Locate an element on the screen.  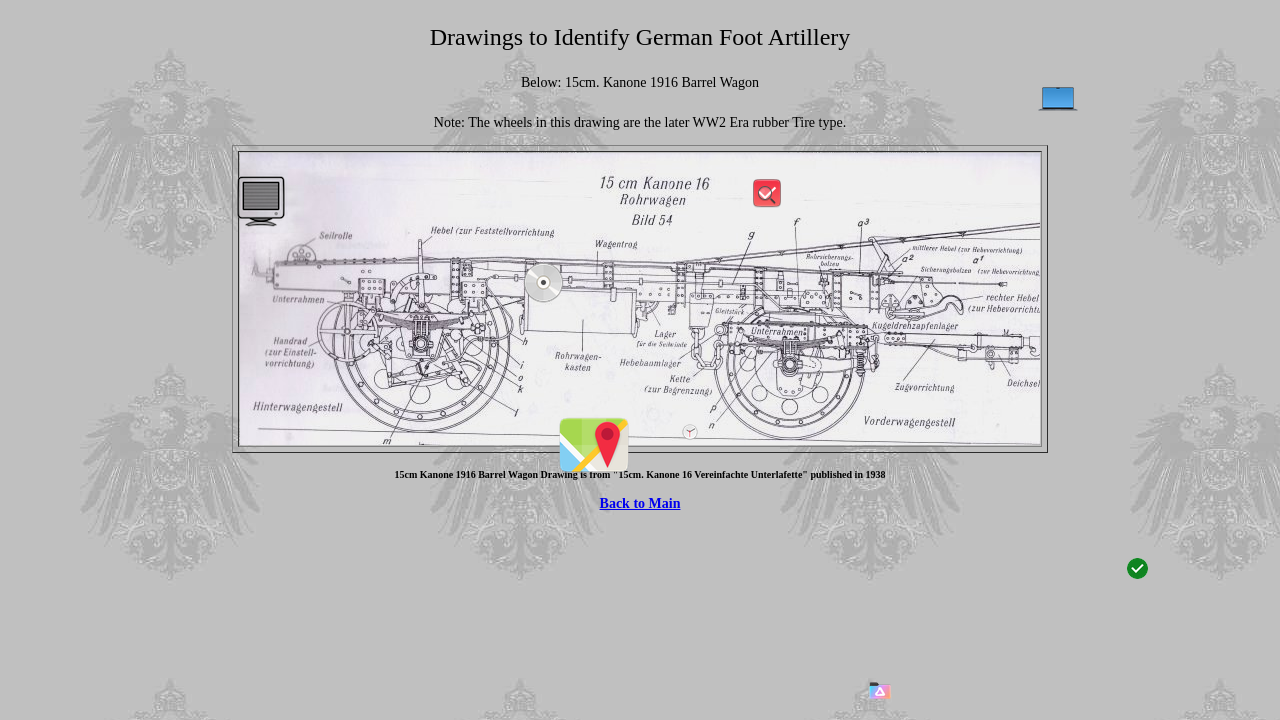
macbook air 15-inch device icon is located at coordinates (1058, 97).